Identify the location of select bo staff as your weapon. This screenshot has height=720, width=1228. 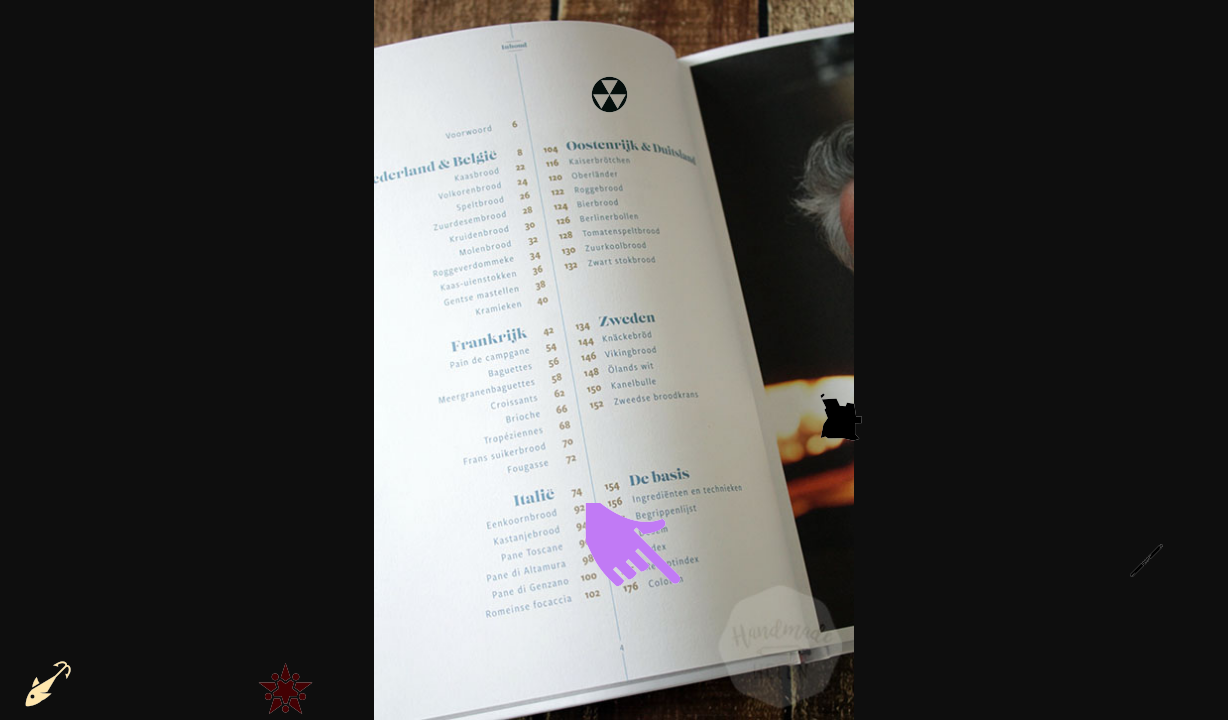
(1146, 560).